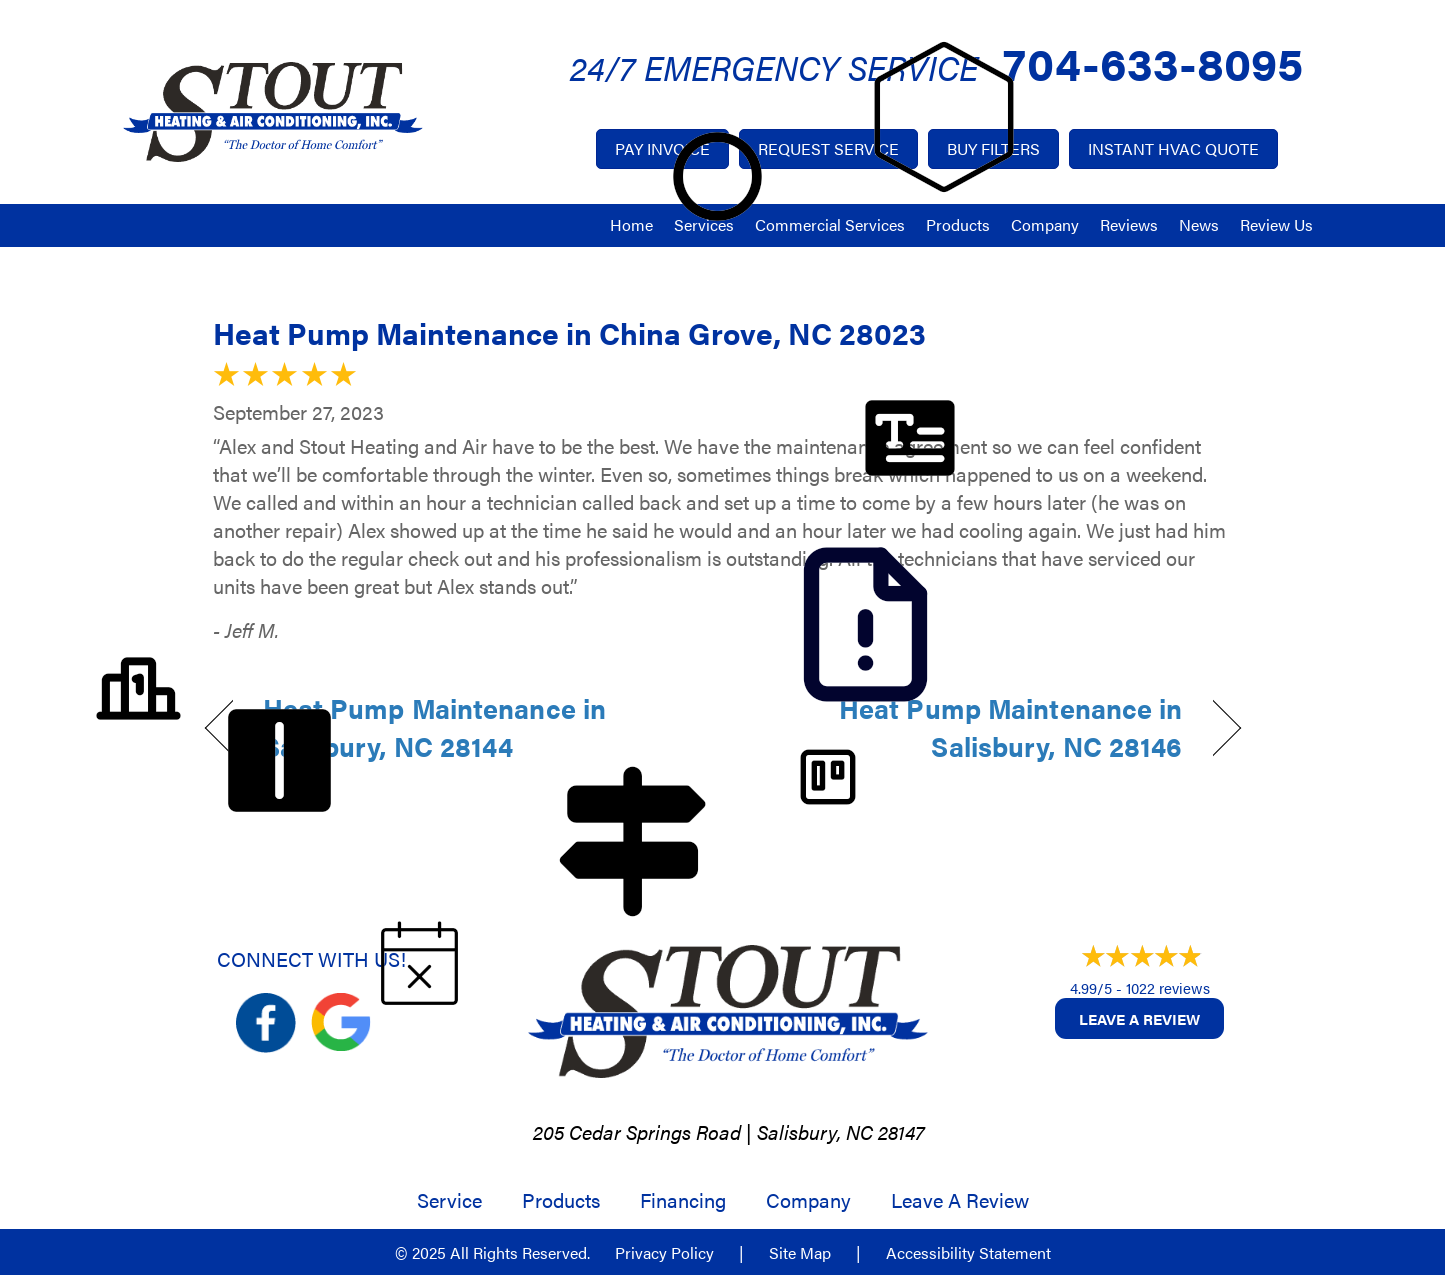  What do you see at coordinates (632, 841) in the screenshot?
I see `view directions or navigation options` at bounding box center [632, 841].